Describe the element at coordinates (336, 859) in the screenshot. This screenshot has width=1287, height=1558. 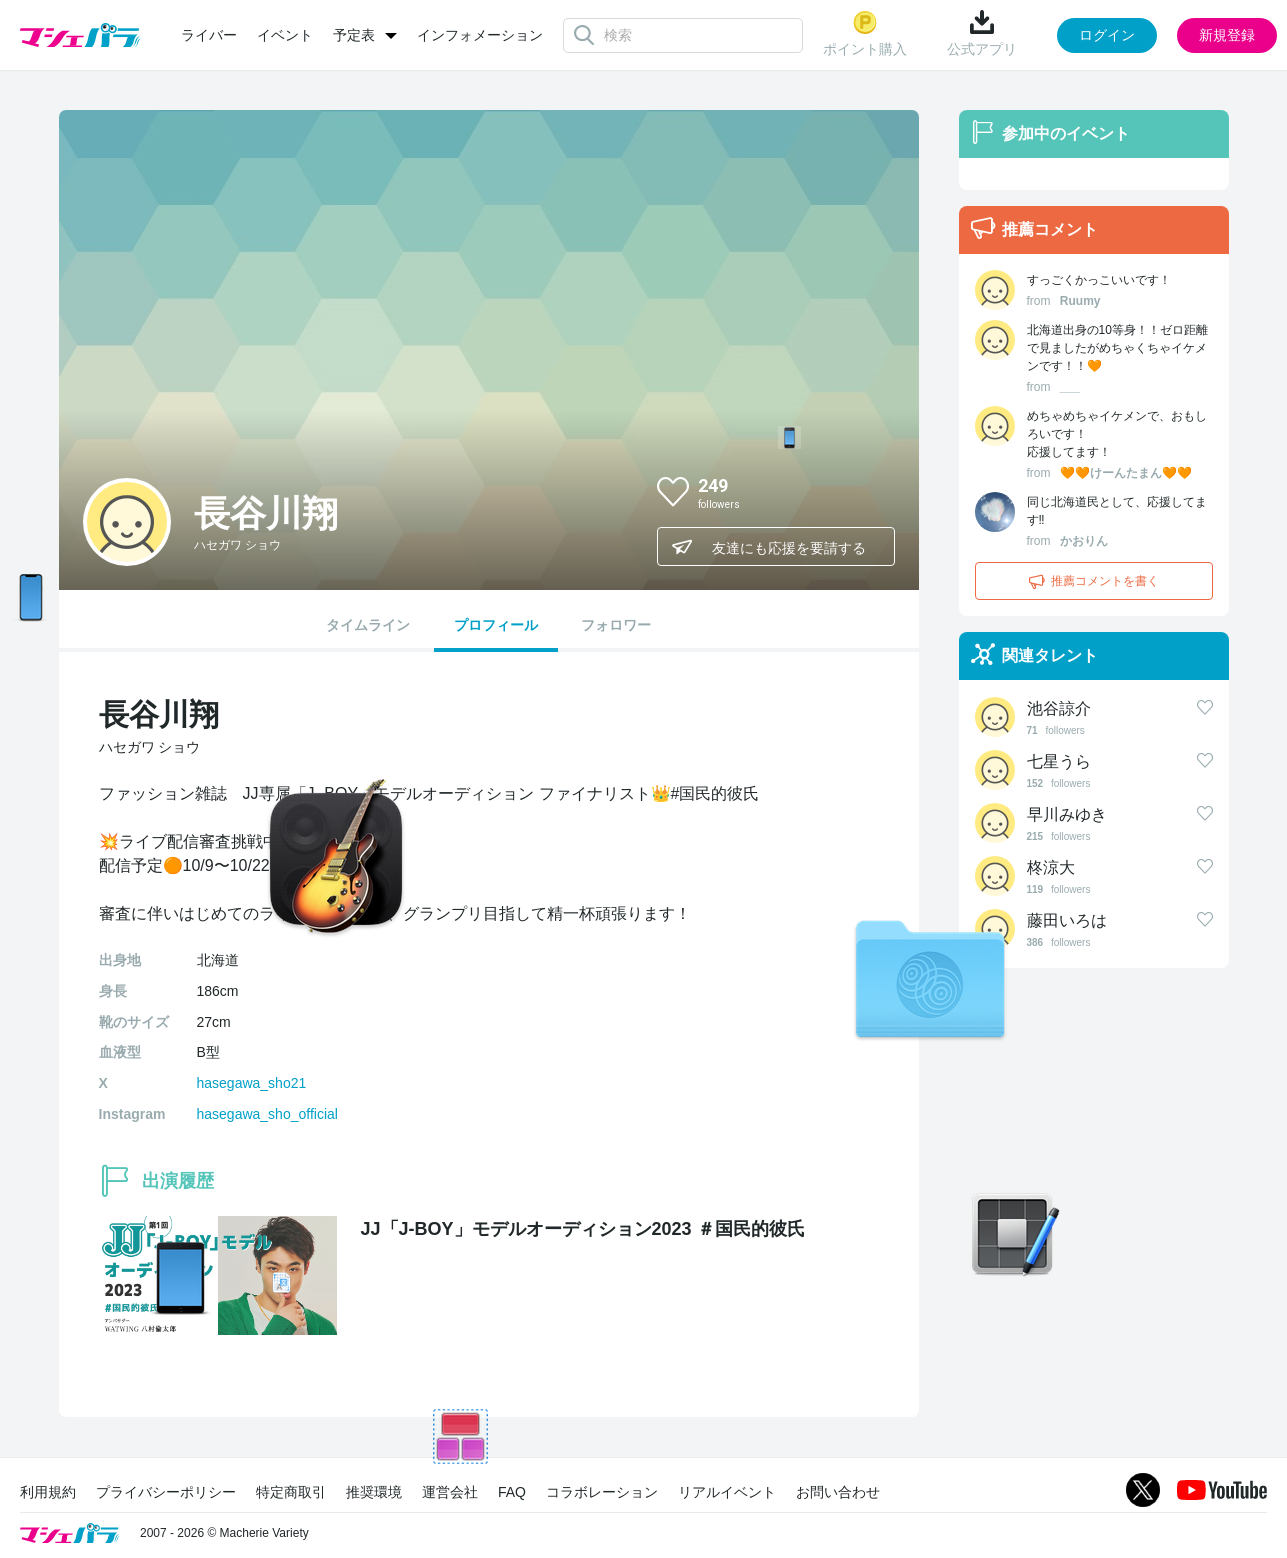
I see `open GarageBand music creation app` at that location.